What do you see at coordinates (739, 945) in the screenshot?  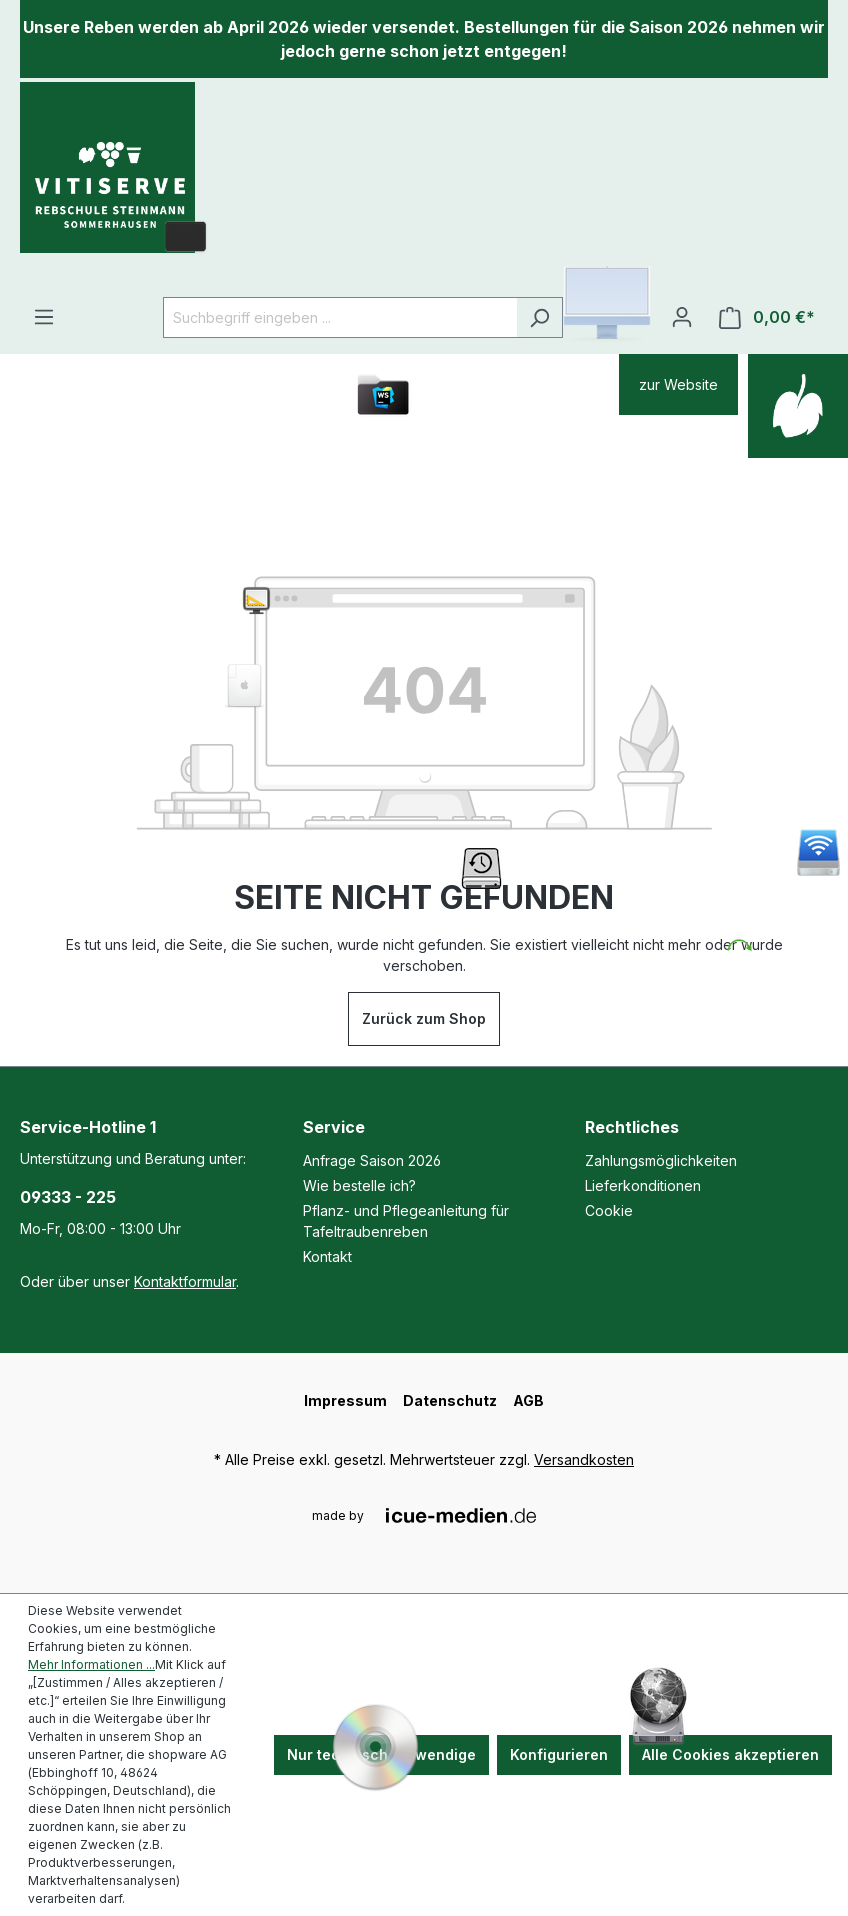 I see `redo the last undone action` at bounding box center [739, 945].